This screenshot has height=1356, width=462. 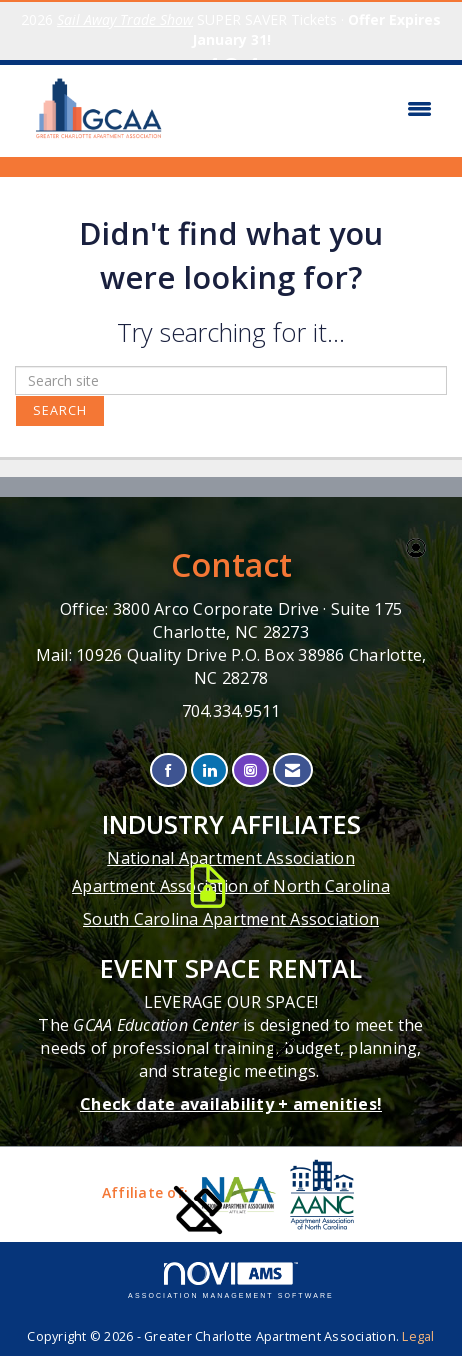 What do you see at coordinates (416, 548) in the screenshot?
I see `view your profile` at bounding box center [416, 548].